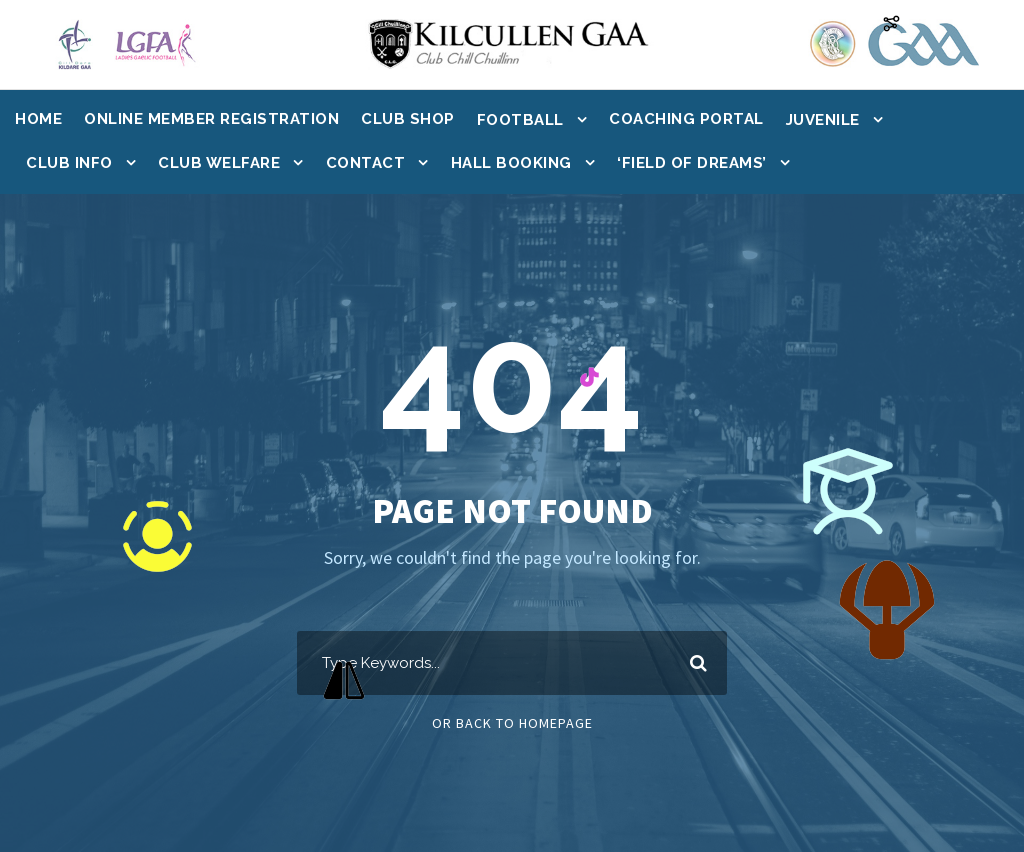  What do you see at coordinates (344, 682) in the screenshot?
I see `flip image horizontally` at bounding box center [344, 682].